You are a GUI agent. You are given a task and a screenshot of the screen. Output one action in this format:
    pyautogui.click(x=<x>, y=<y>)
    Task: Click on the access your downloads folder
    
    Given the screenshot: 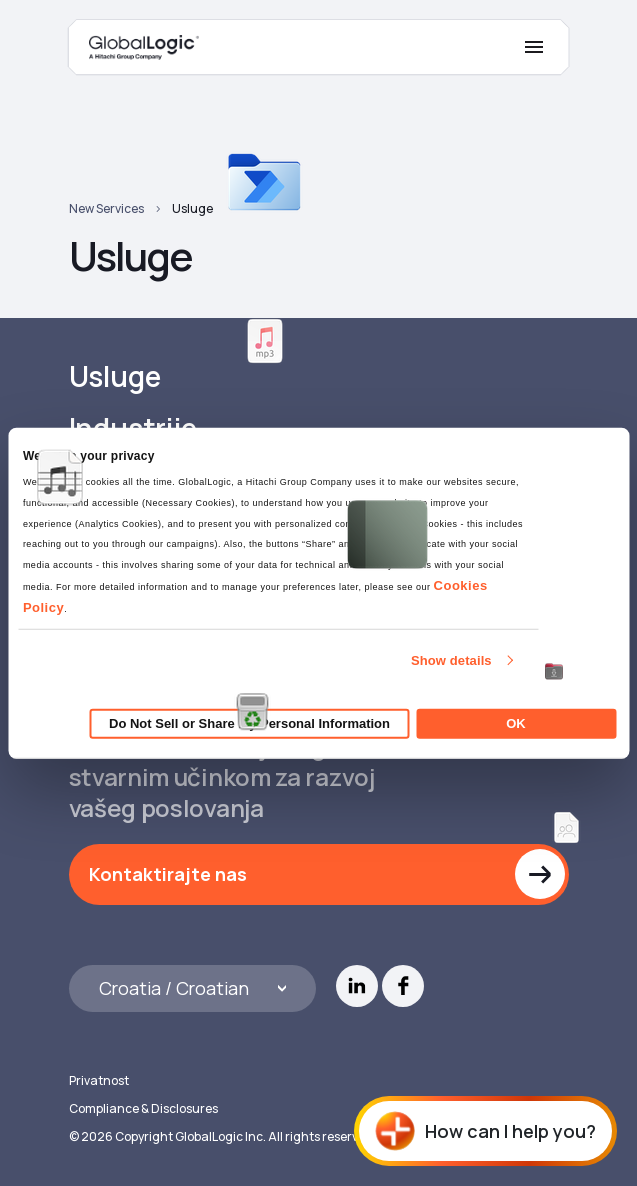 What is the action you would take?
    pyautogui.click(x=554, y=671)
    